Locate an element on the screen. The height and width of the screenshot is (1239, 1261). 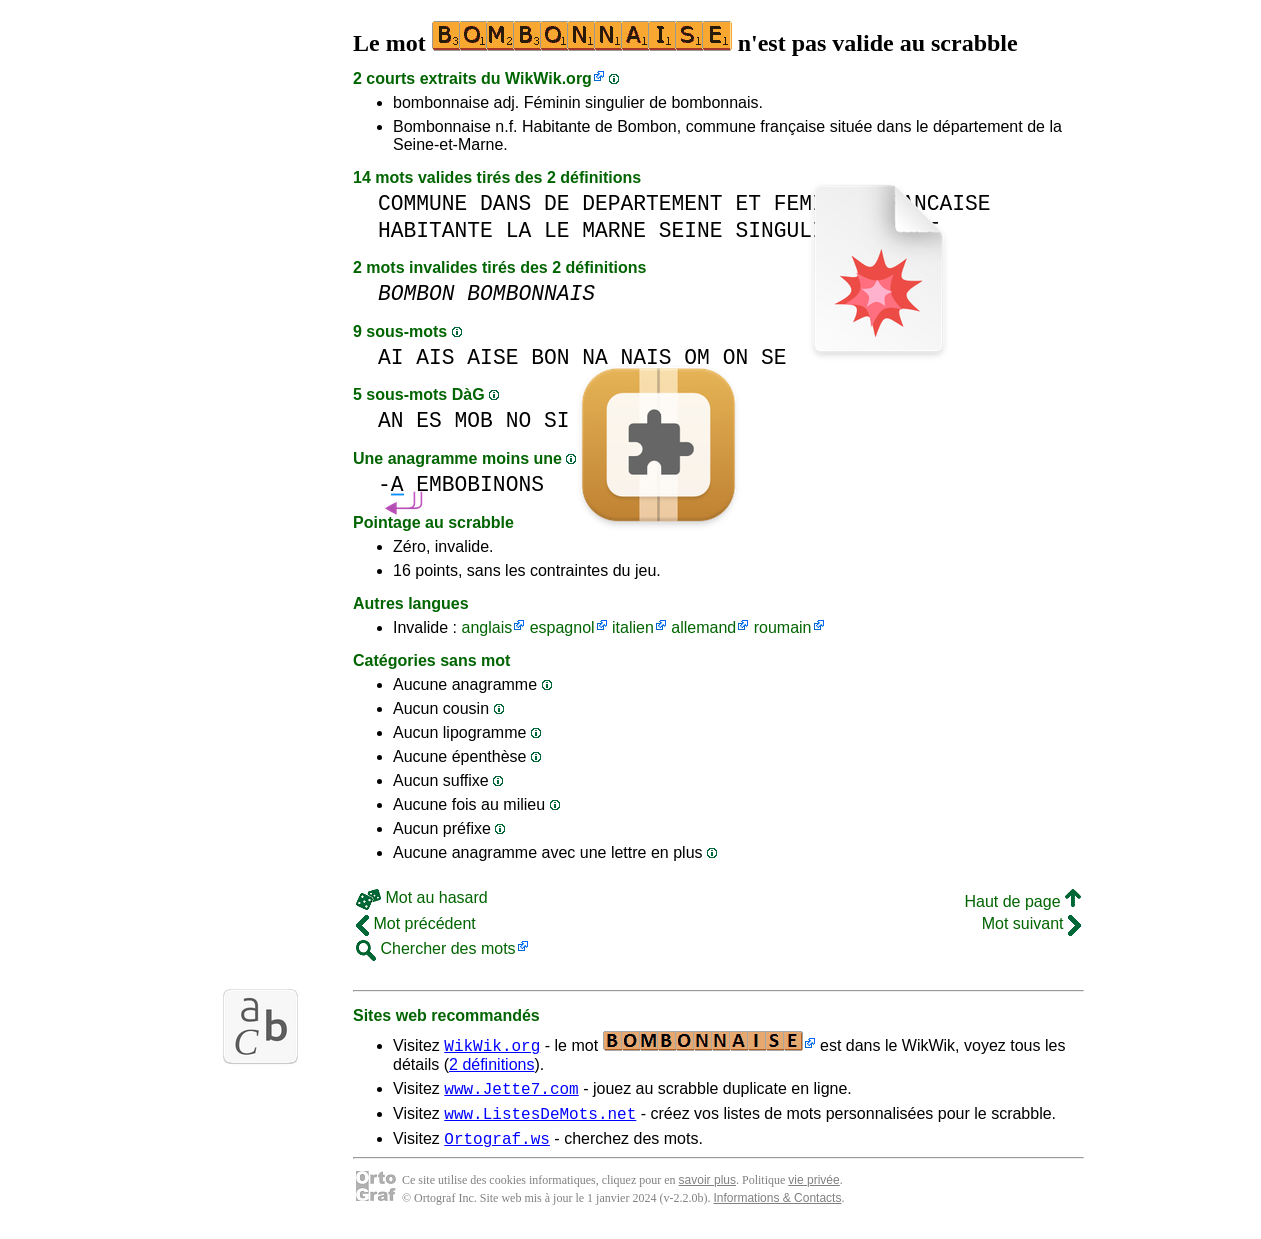
a Mathematica notebook or computation file is located at coordinates (878, 271).